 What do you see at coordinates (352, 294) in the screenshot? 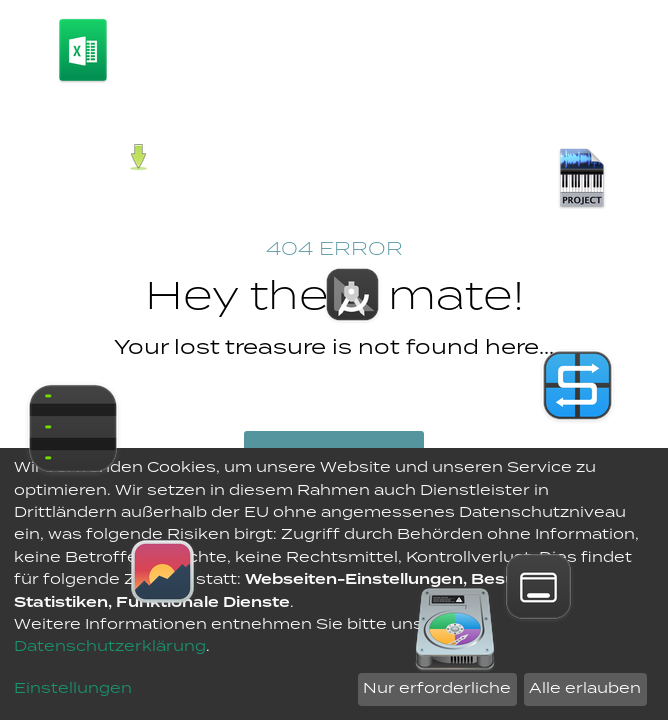
I see `open accessories or utility applications` at bounding box center [352, 294].